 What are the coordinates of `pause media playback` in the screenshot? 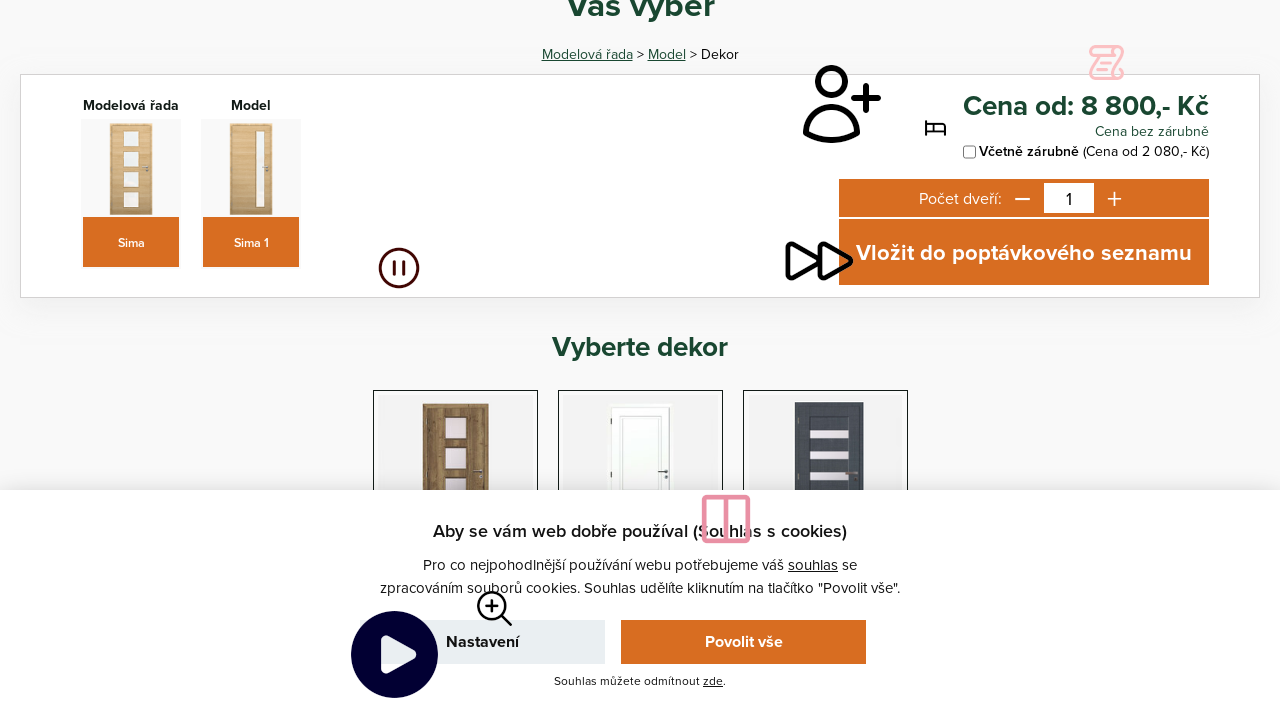 It's located at (399, 268).